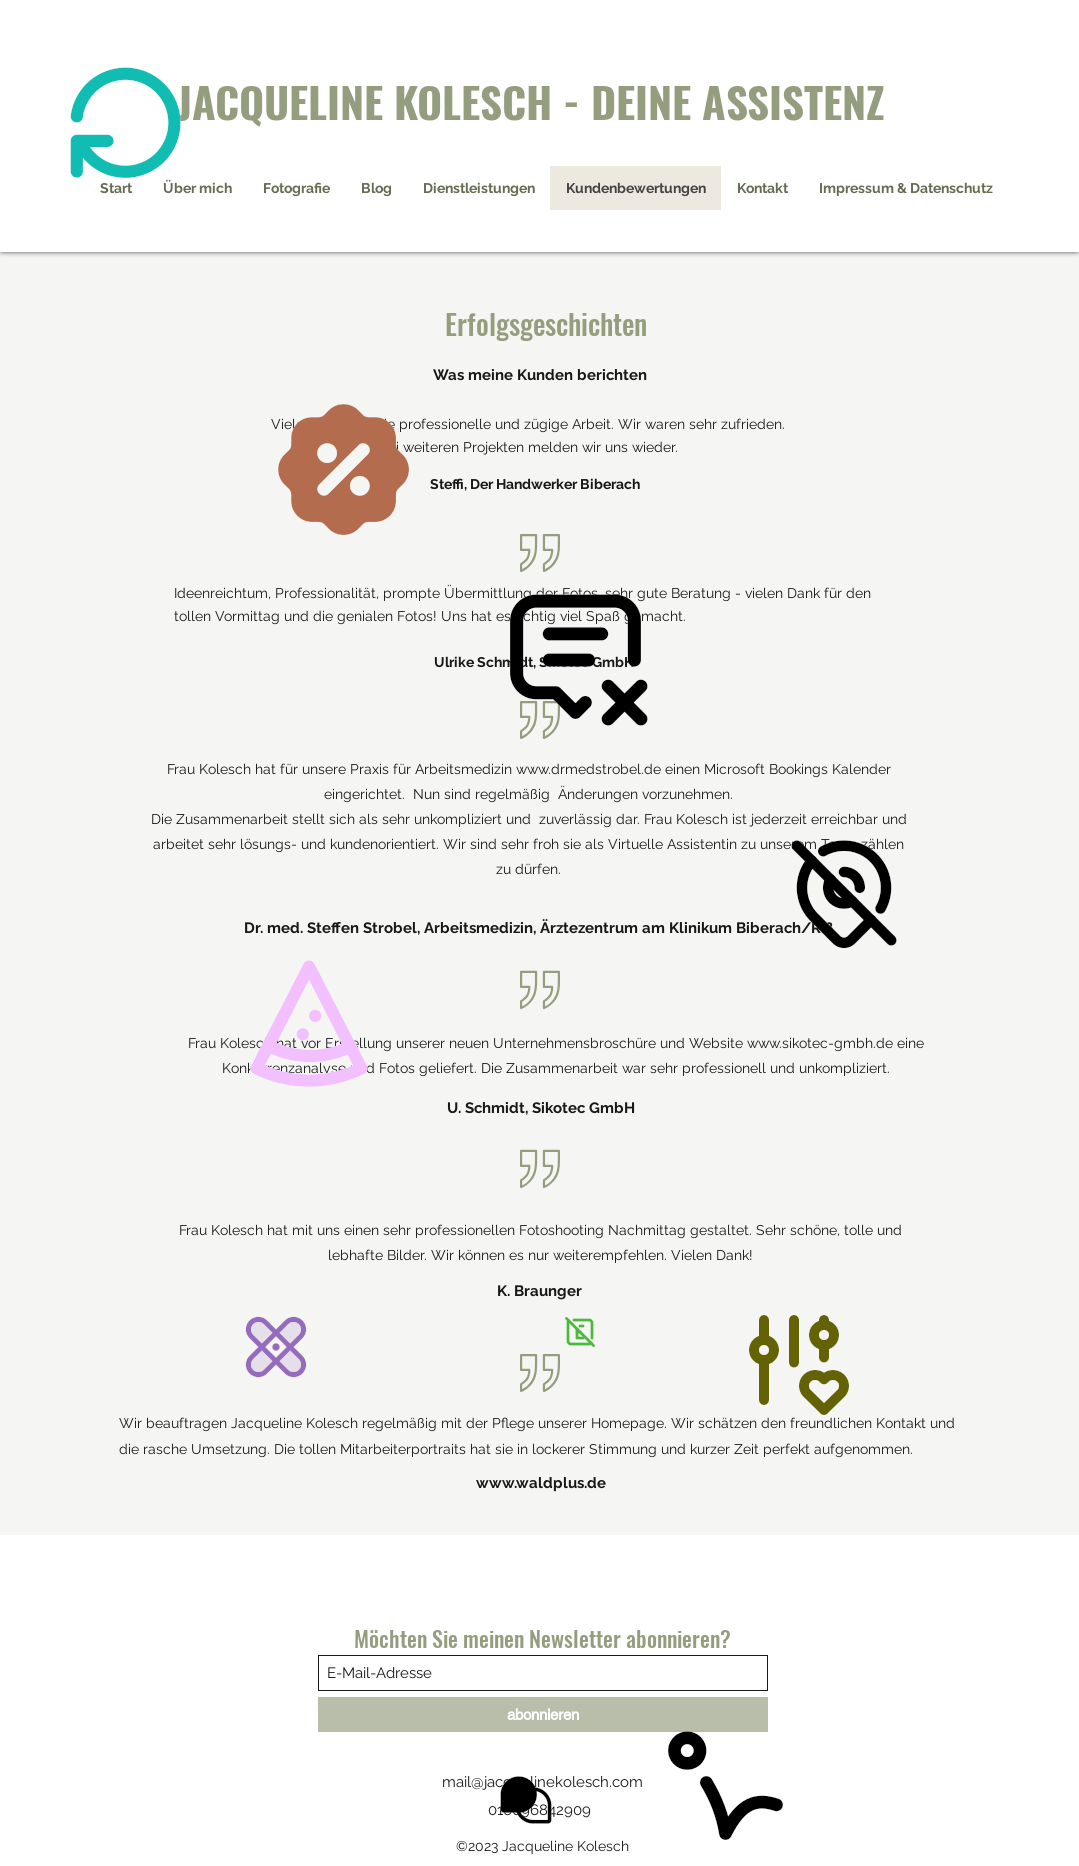 The image size is (1079, 1866). What do you see at coordinates (343, 469) in the screenshot?
I see `view available discounts or promotions` at bounding box center [343, 469].